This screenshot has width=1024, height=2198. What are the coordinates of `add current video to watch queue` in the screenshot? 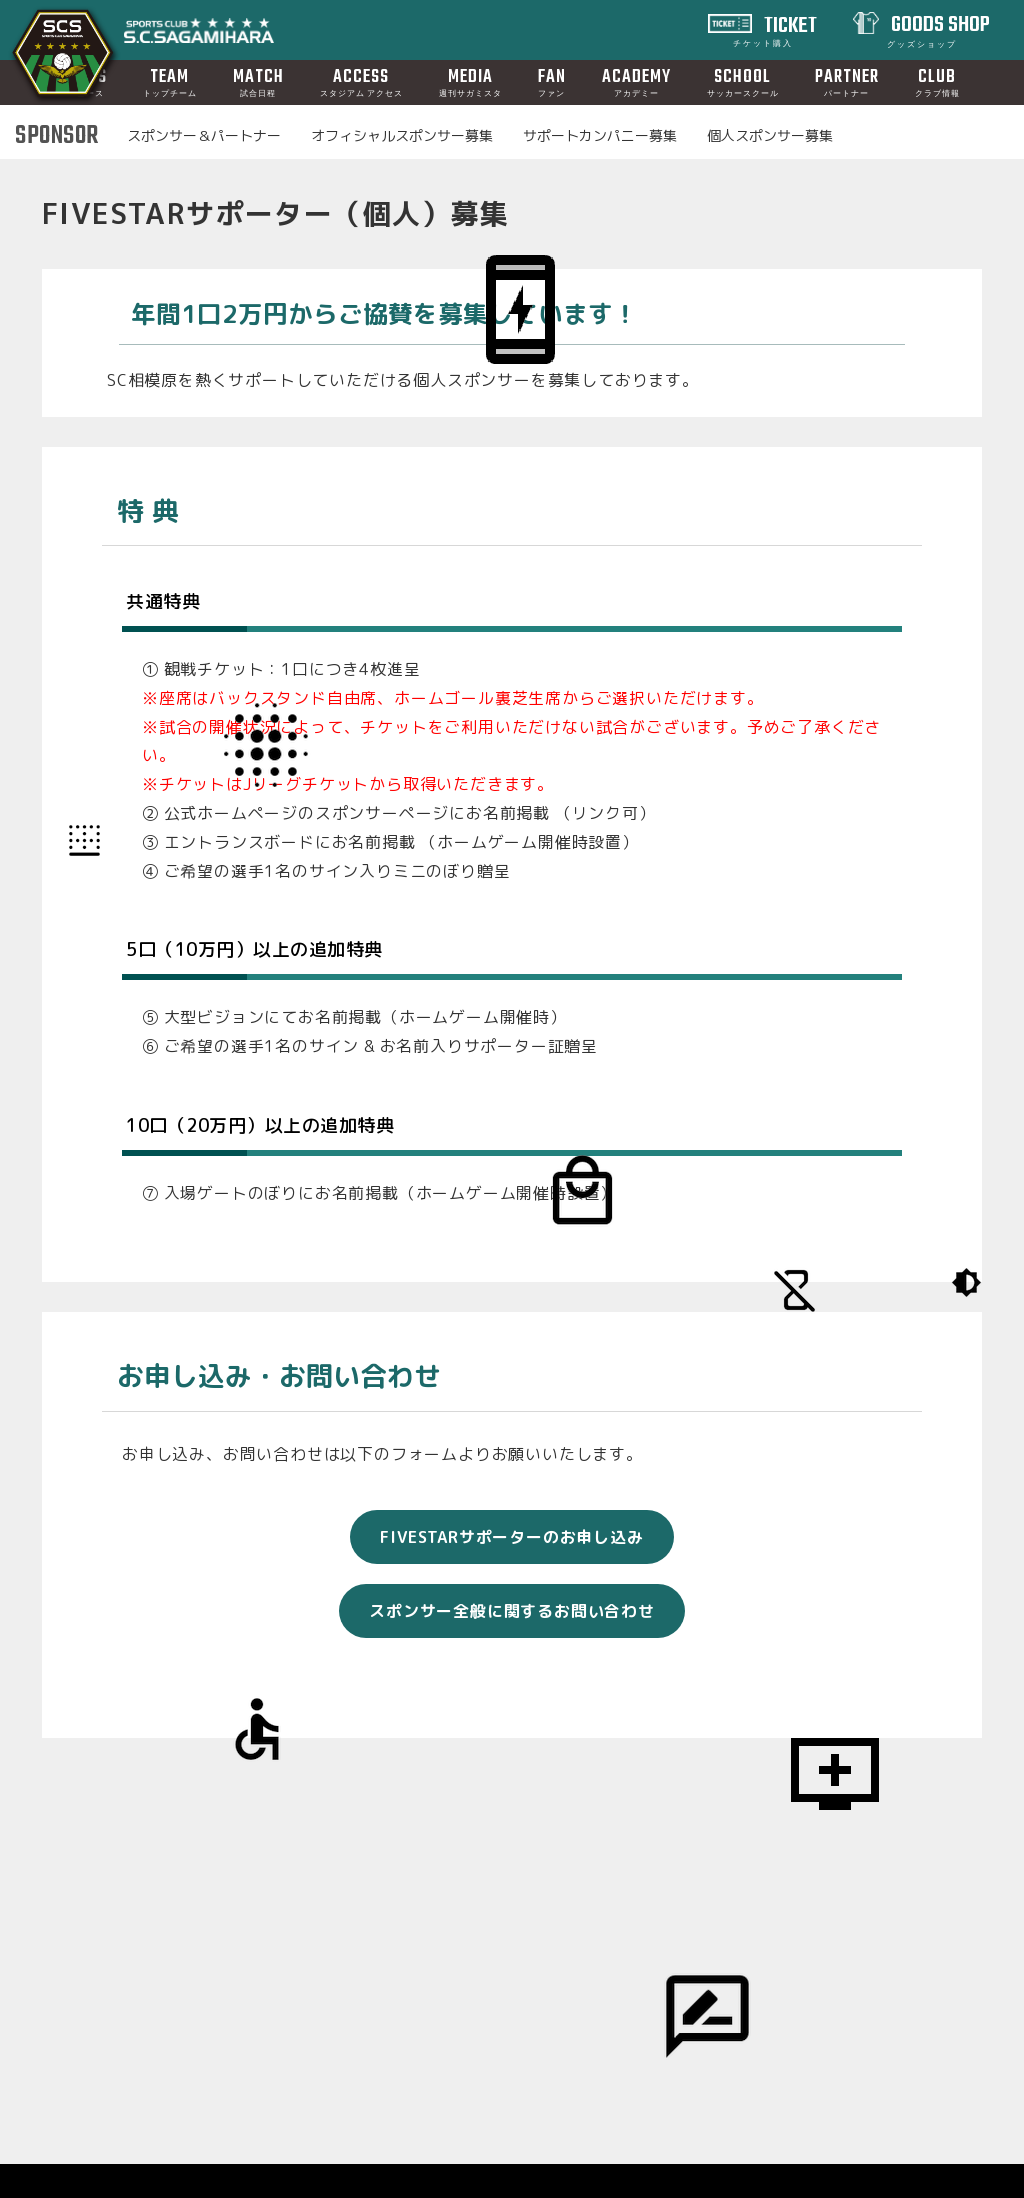 It's located at (835, 1774).